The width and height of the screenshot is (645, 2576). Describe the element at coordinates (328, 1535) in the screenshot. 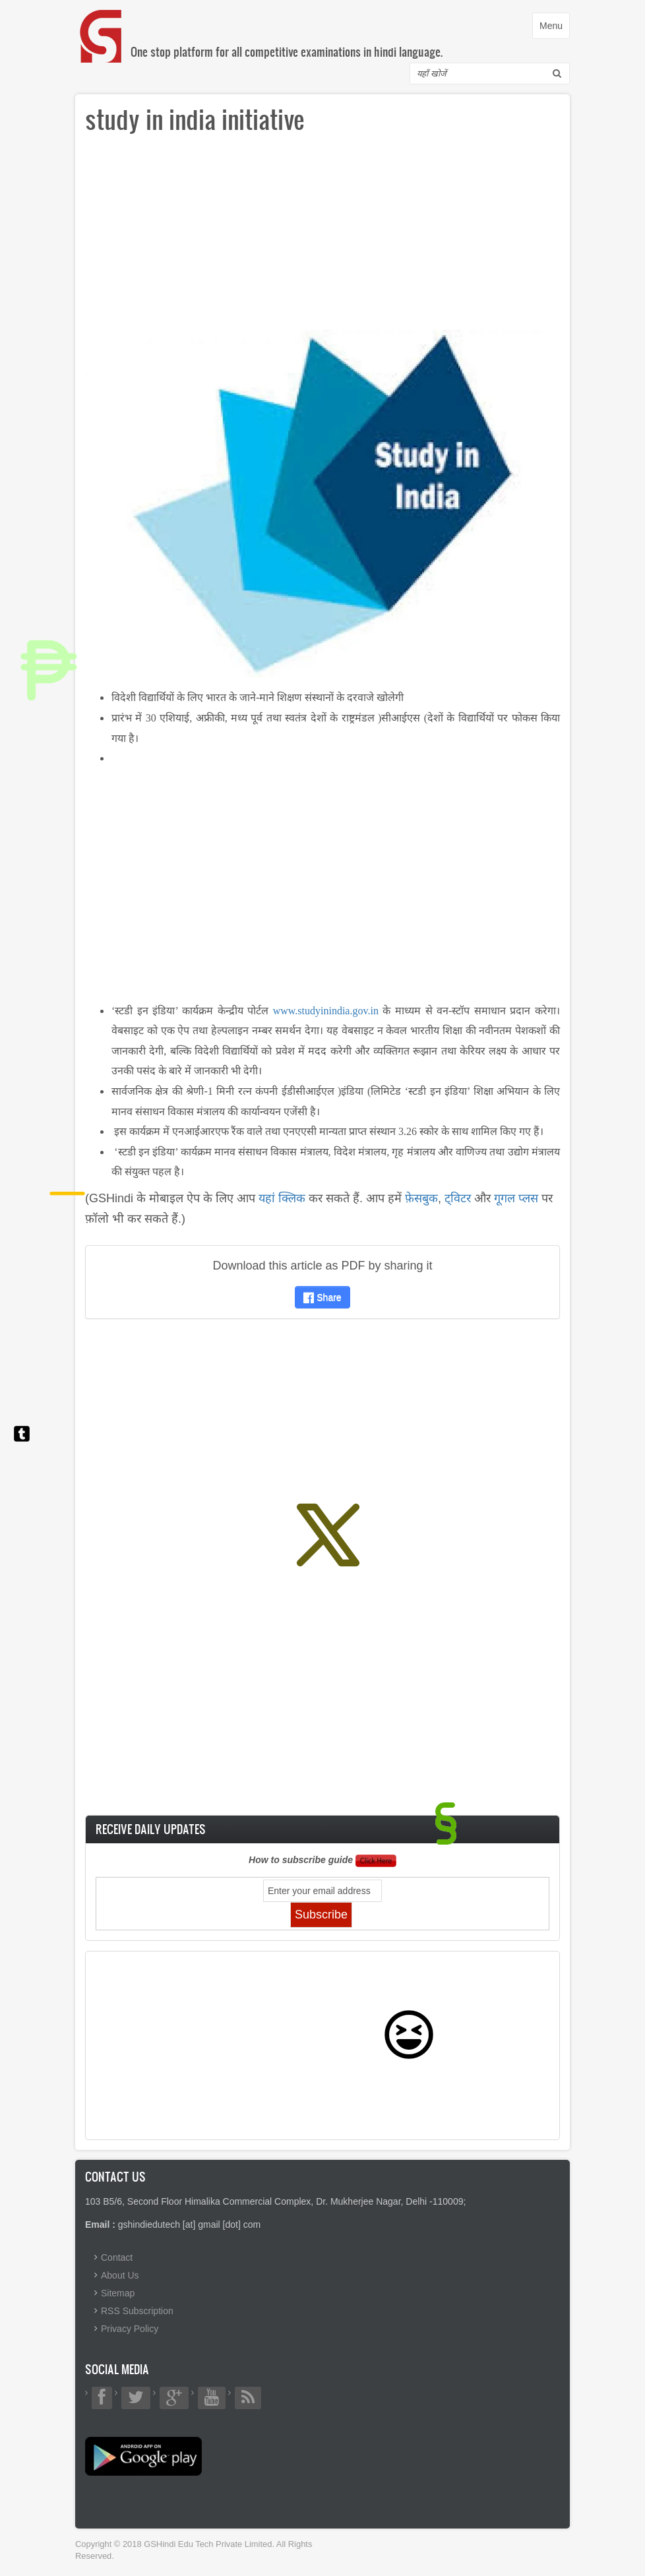

I see `share to X (formerly Twitter)` at that location.